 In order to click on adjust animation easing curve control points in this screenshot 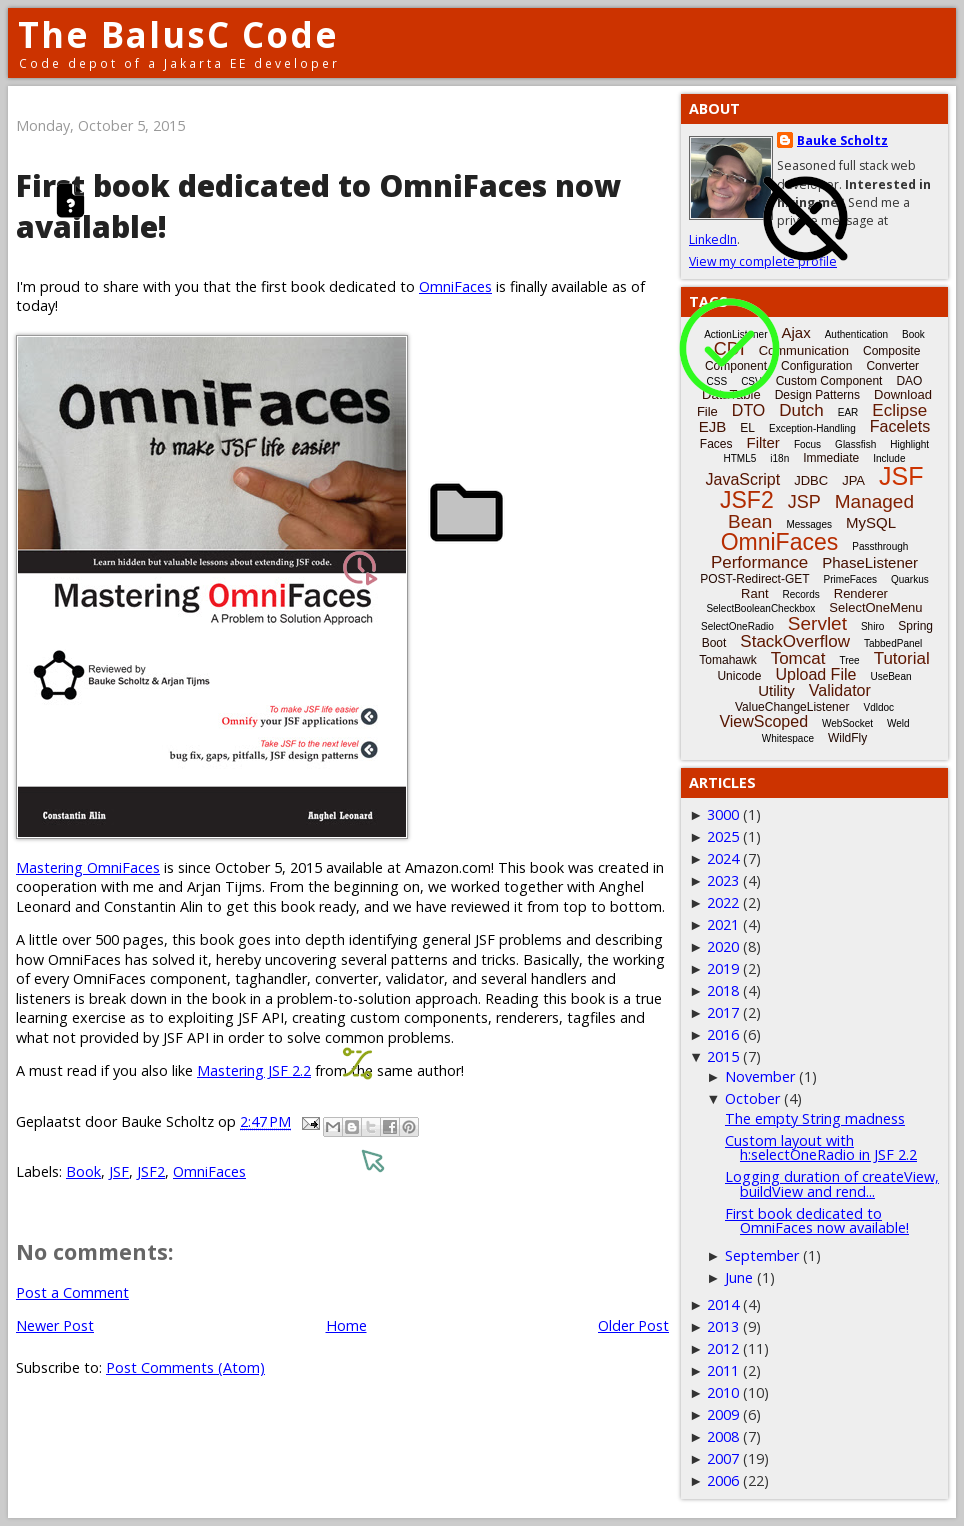, I will do `click(357, 1063)`.